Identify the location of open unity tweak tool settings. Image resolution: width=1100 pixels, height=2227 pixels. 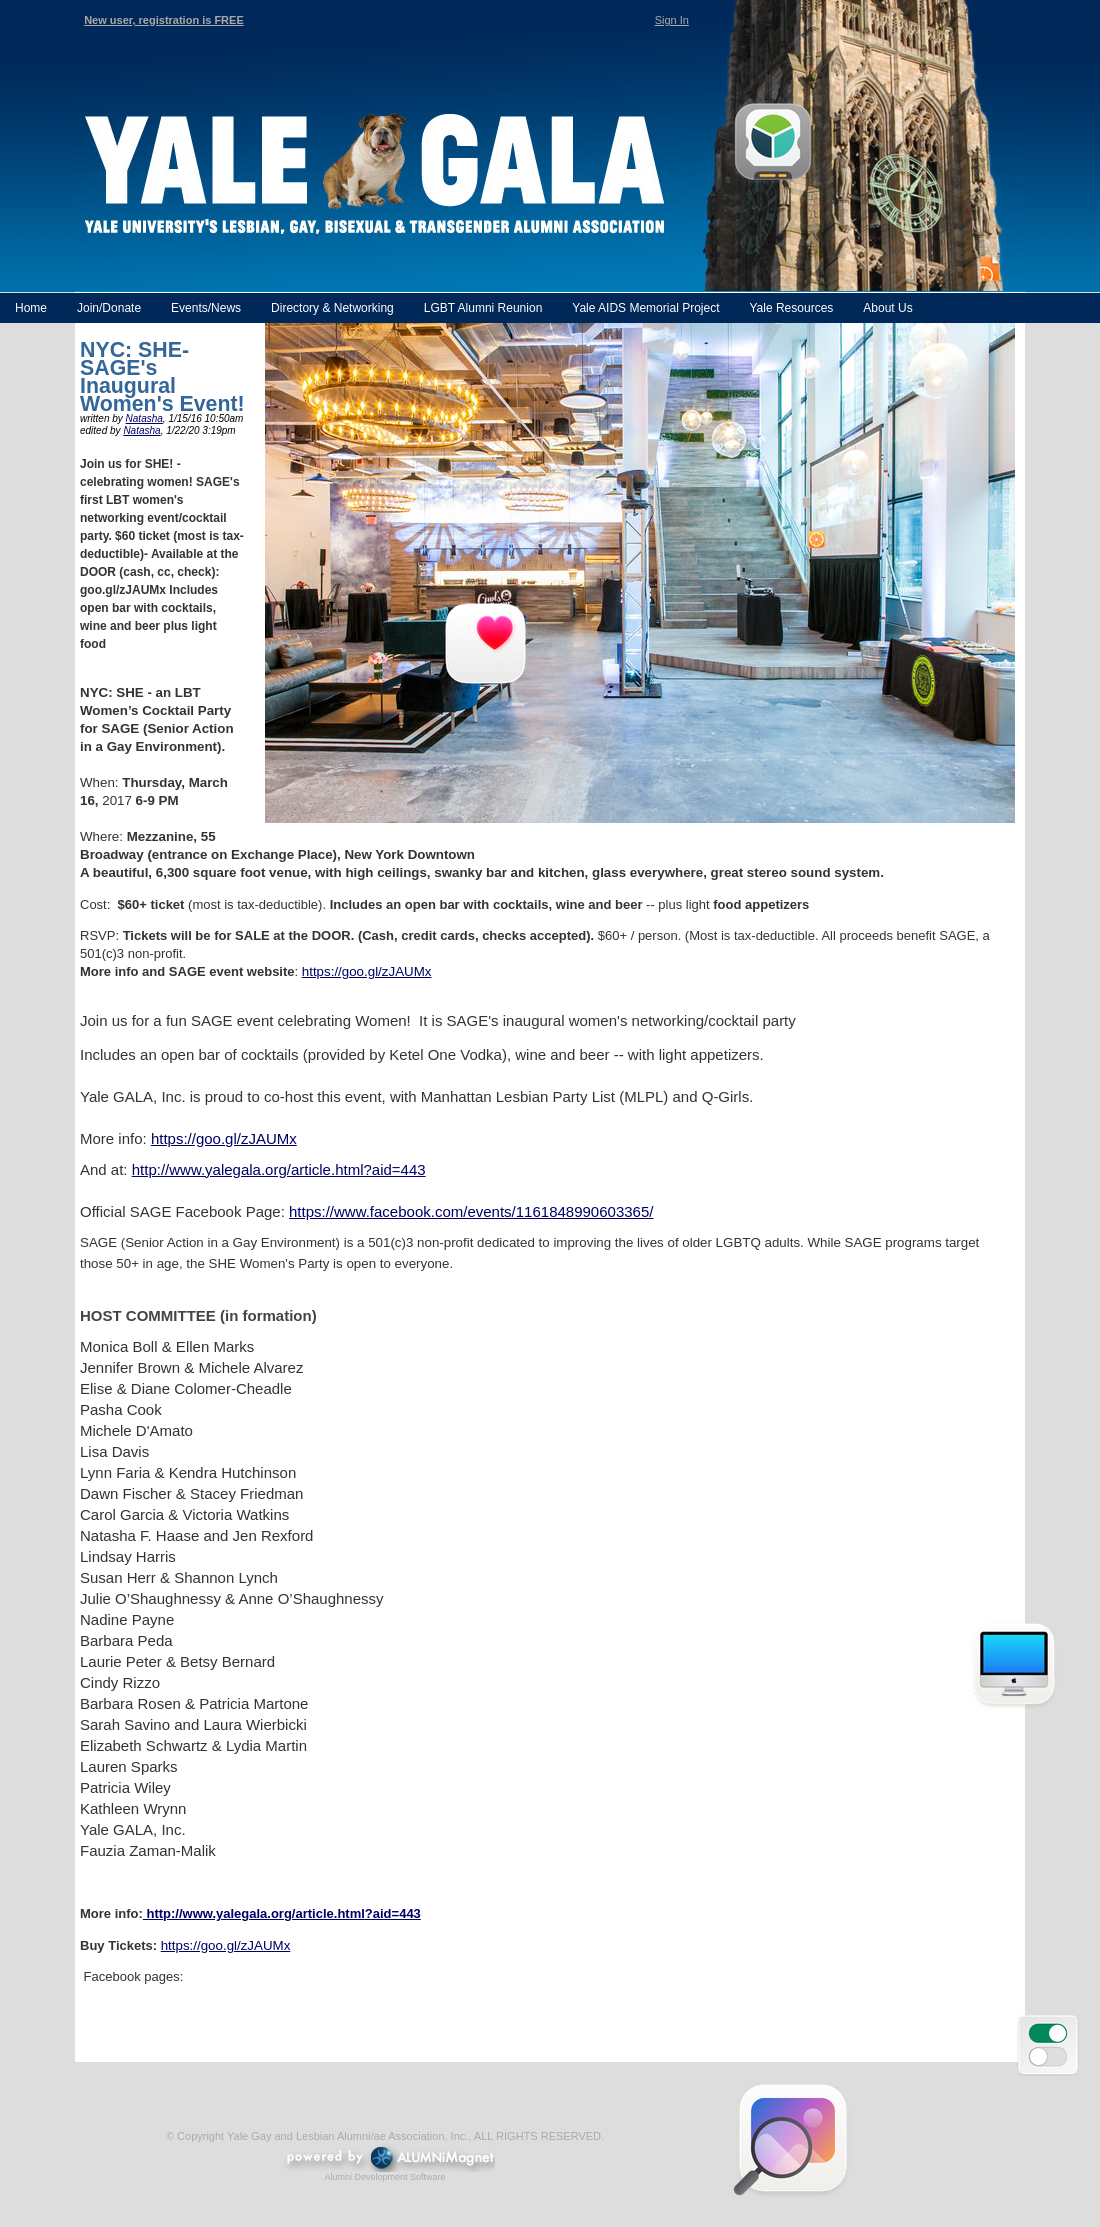
(1048, 2045).